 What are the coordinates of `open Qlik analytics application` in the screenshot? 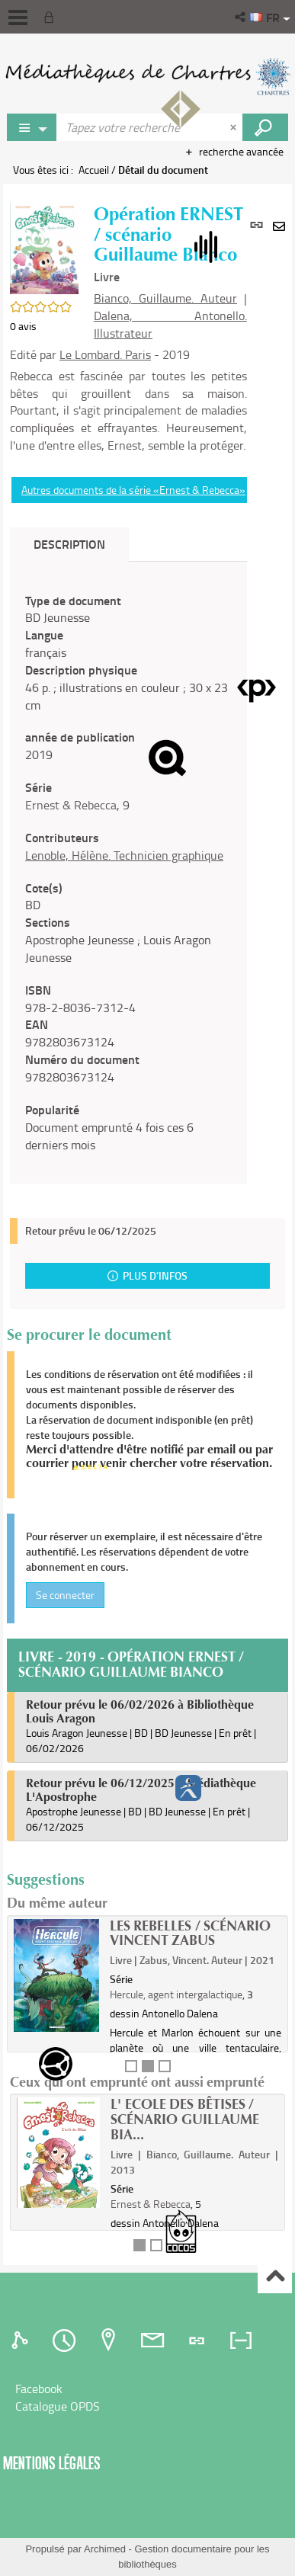 It's located at (167, 758).